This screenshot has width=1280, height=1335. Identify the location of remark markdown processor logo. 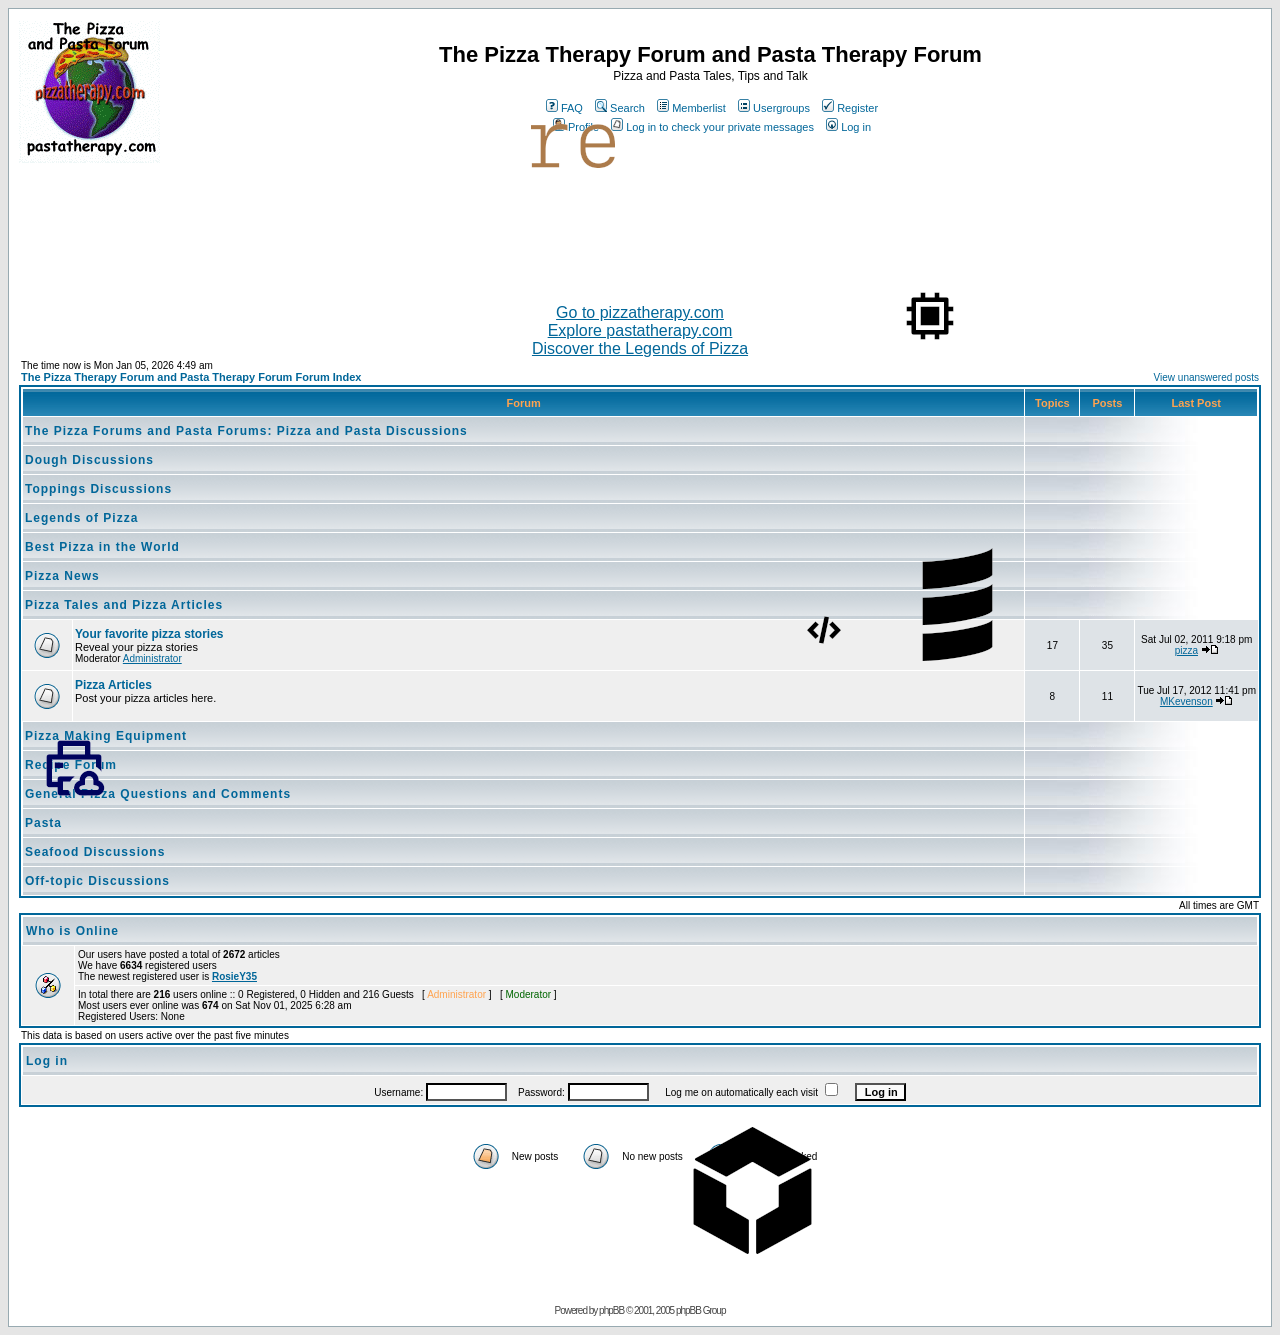
(573, 146).